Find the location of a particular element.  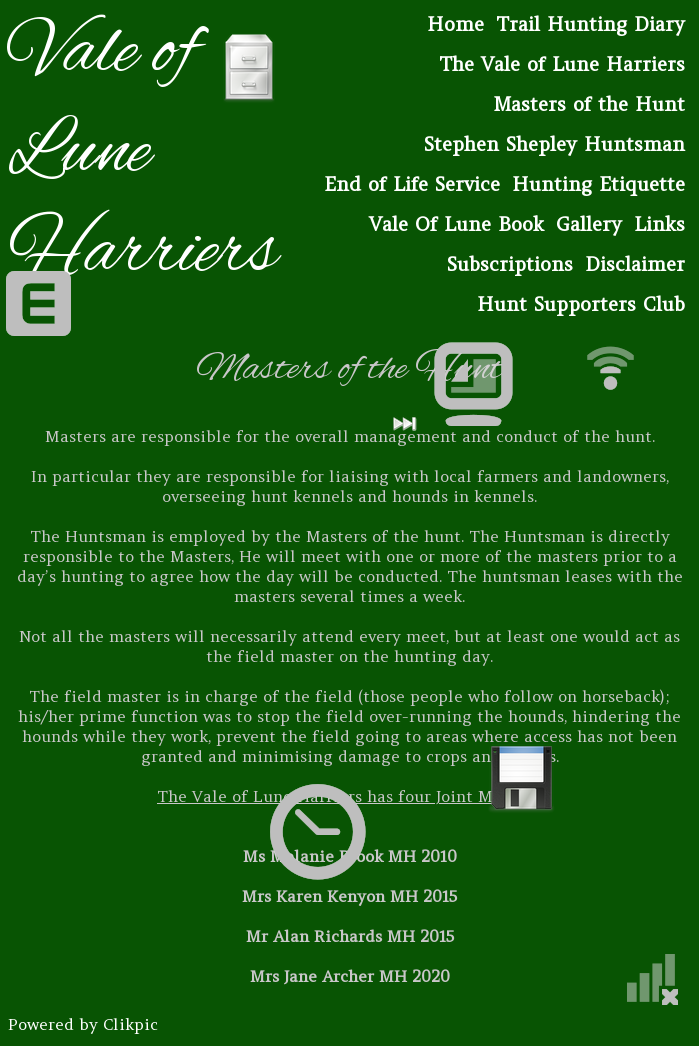

open the file manager application is located at coordinates (249, 69).